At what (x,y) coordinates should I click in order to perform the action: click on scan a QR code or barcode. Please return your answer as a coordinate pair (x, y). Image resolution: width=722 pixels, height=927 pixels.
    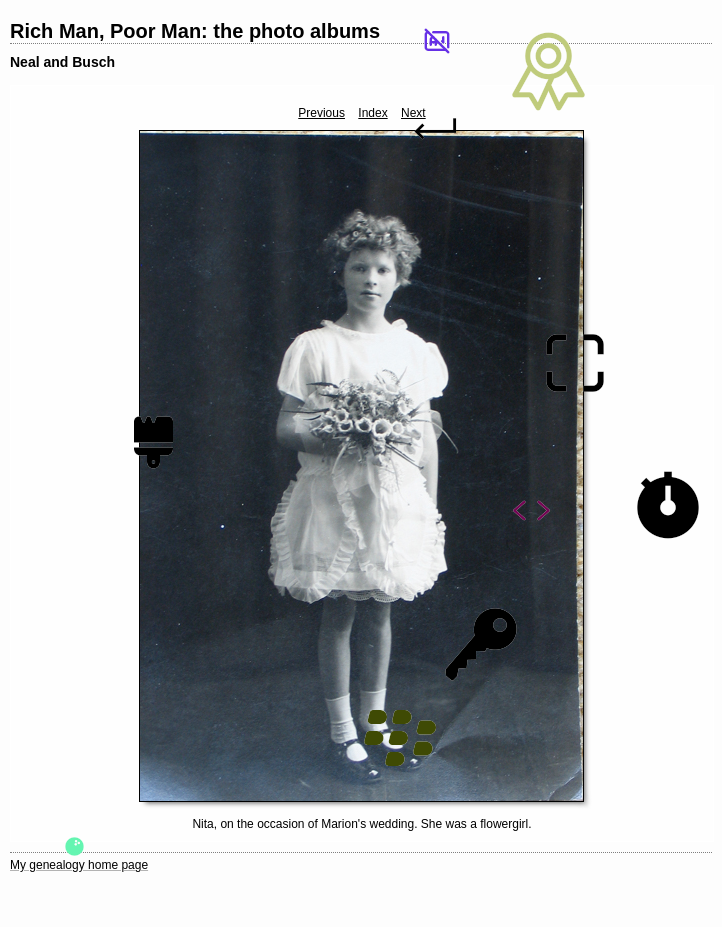
    Looking at the image, I should click on (575, 363).